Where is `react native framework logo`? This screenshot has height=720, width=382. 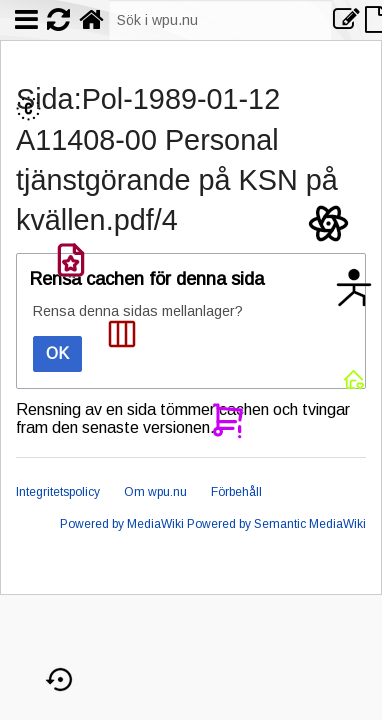 react native framework logo is located at coordinates (328, 223).